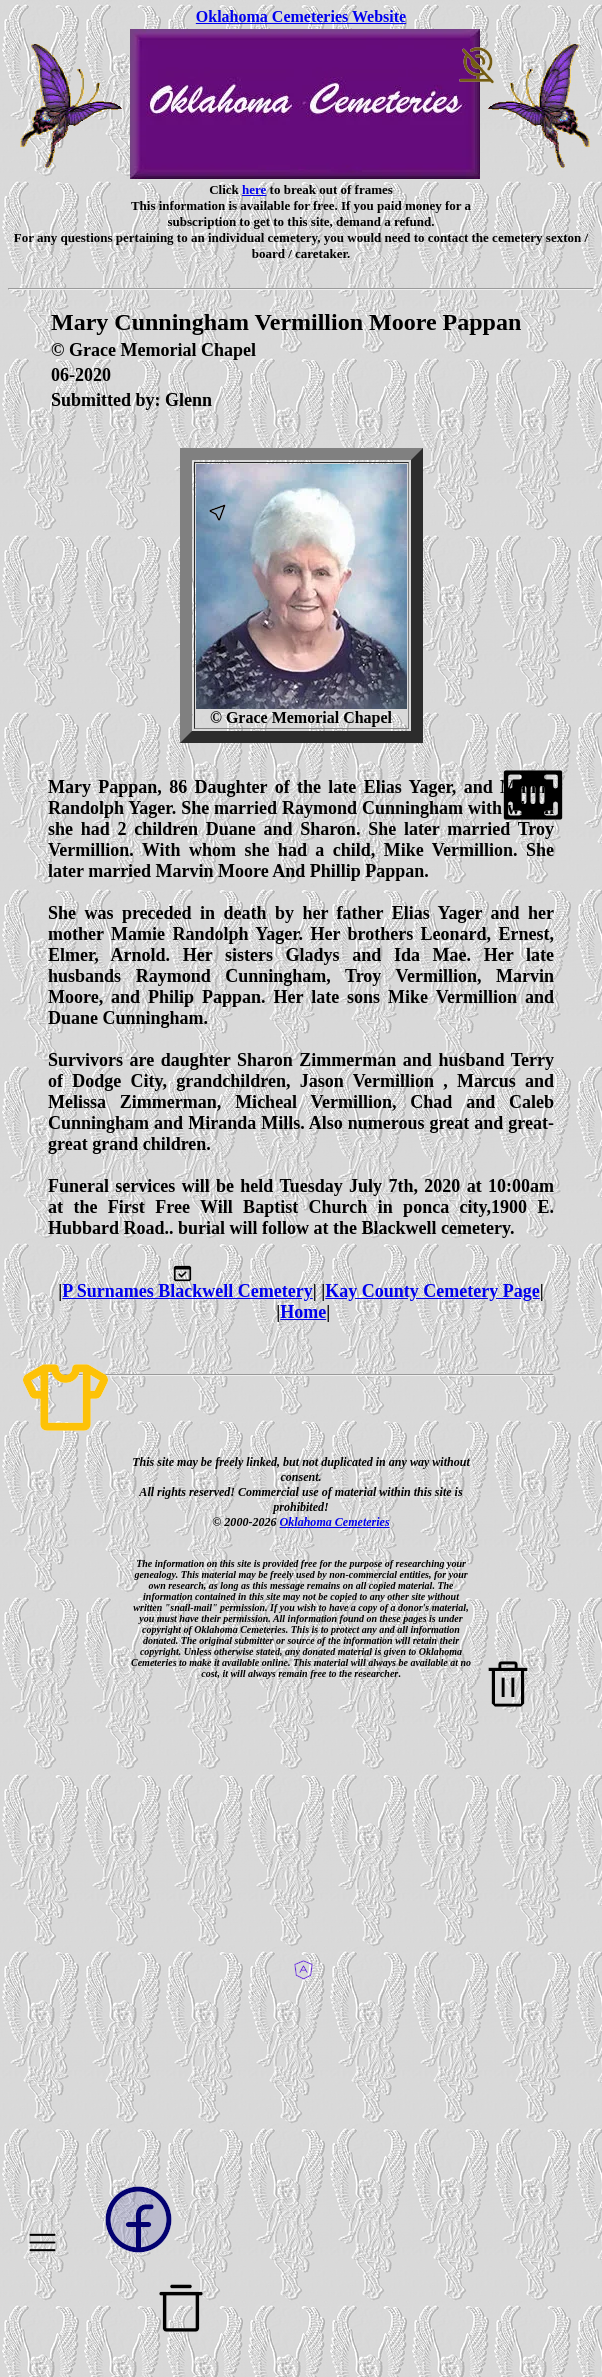 This screenshot has width=602, height=2377. What do you see at coordinates (181, 2310) in the screenshot?
I see `delete an item` at bounding box center [181, 2310].